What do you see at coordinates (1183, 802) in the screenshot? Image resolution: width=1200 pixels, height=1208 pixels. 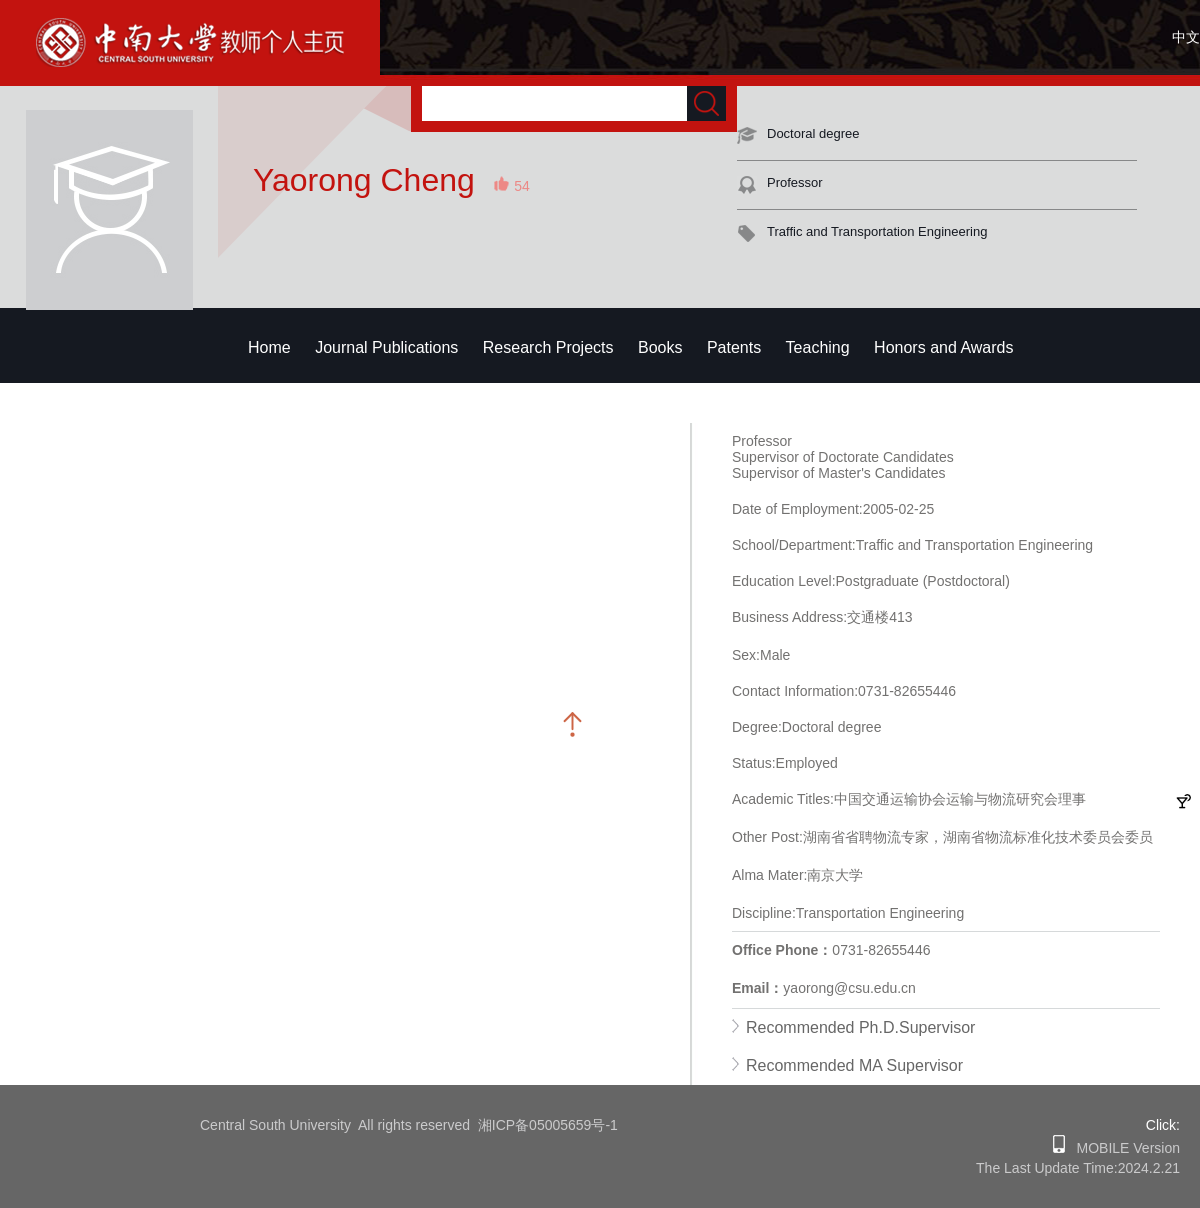 I see `browse cocktail recipes or drink menu` at bounding box center [1183, 802].